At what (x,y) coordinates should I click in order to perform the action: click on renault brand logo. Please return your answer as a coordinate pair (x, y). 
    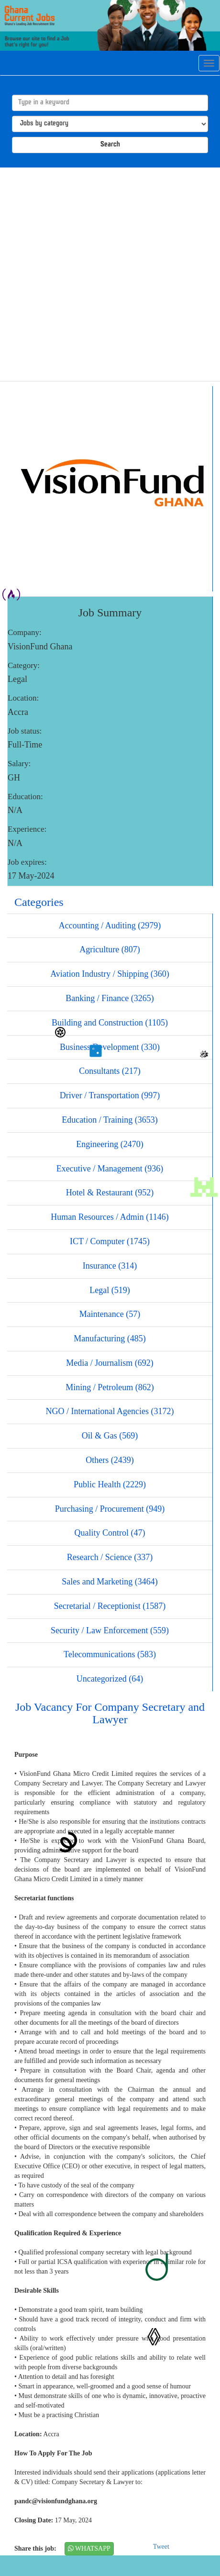
    Looking at the image, I should click on (154, 2337).